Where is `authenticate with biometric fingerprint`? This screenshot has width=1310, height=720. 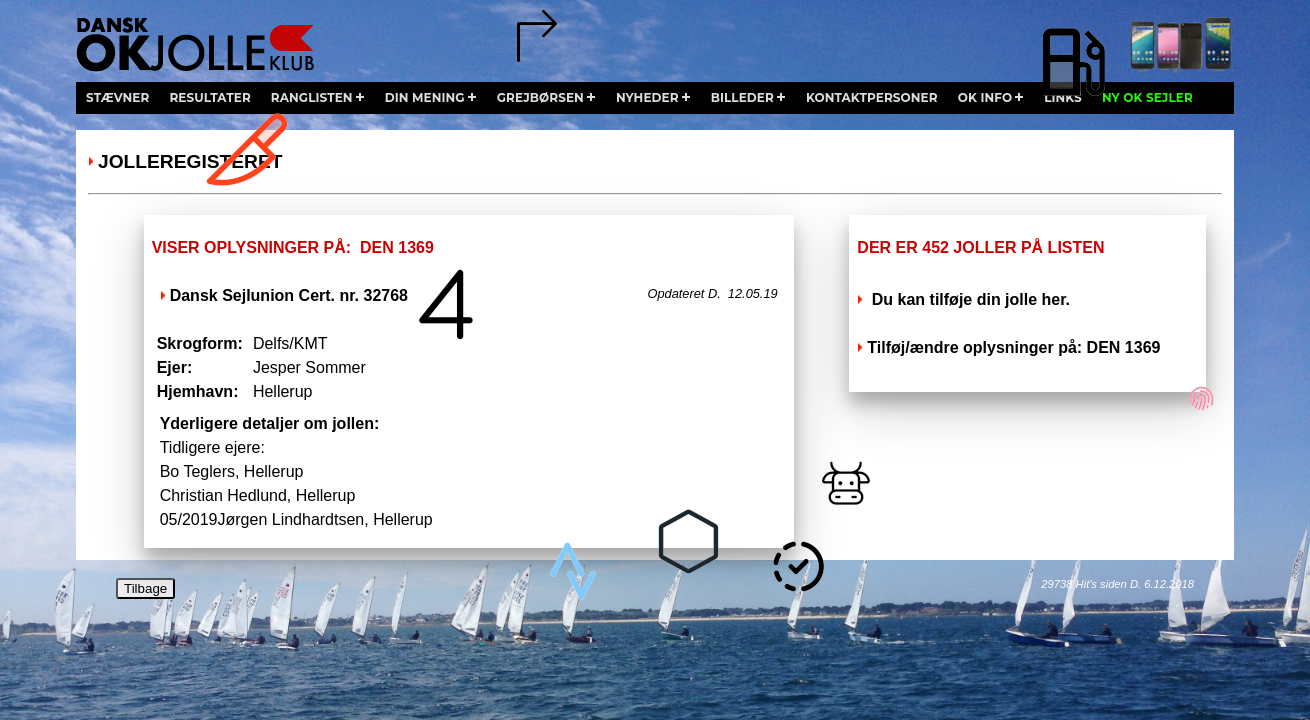 authenticate with biometric fingerprint is located at coordinates (1201, 398).